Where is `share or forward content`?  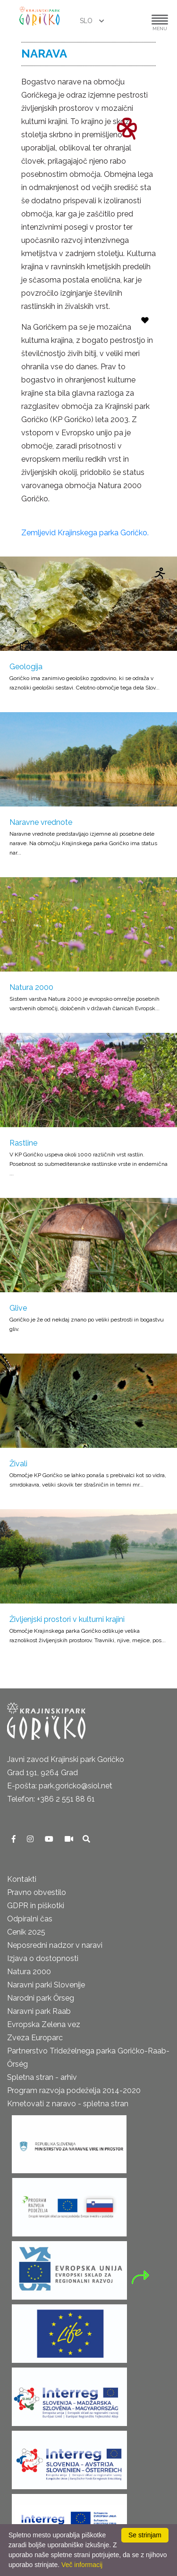
share or forward content is located at coordinates (140, 2277).